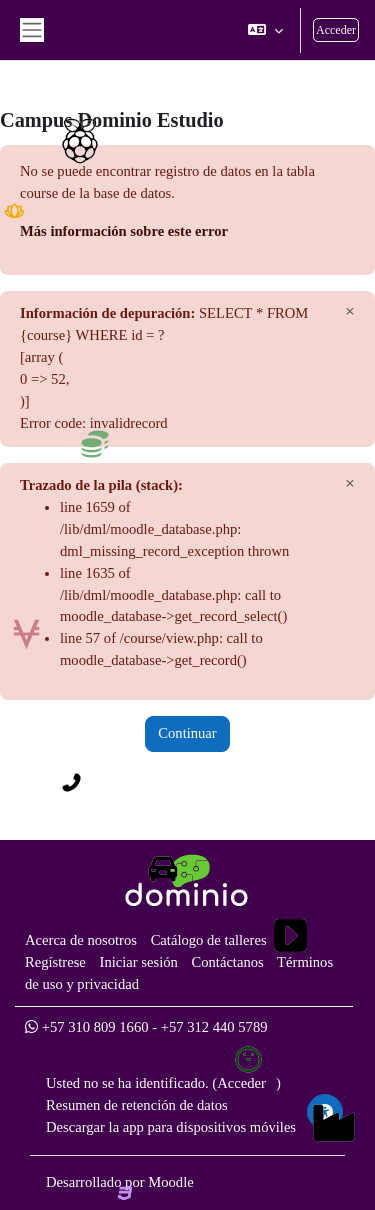 This screenshot has height=1210, width=375. I want to click on view industrial or manufacturing settings, so click(334, 1123).